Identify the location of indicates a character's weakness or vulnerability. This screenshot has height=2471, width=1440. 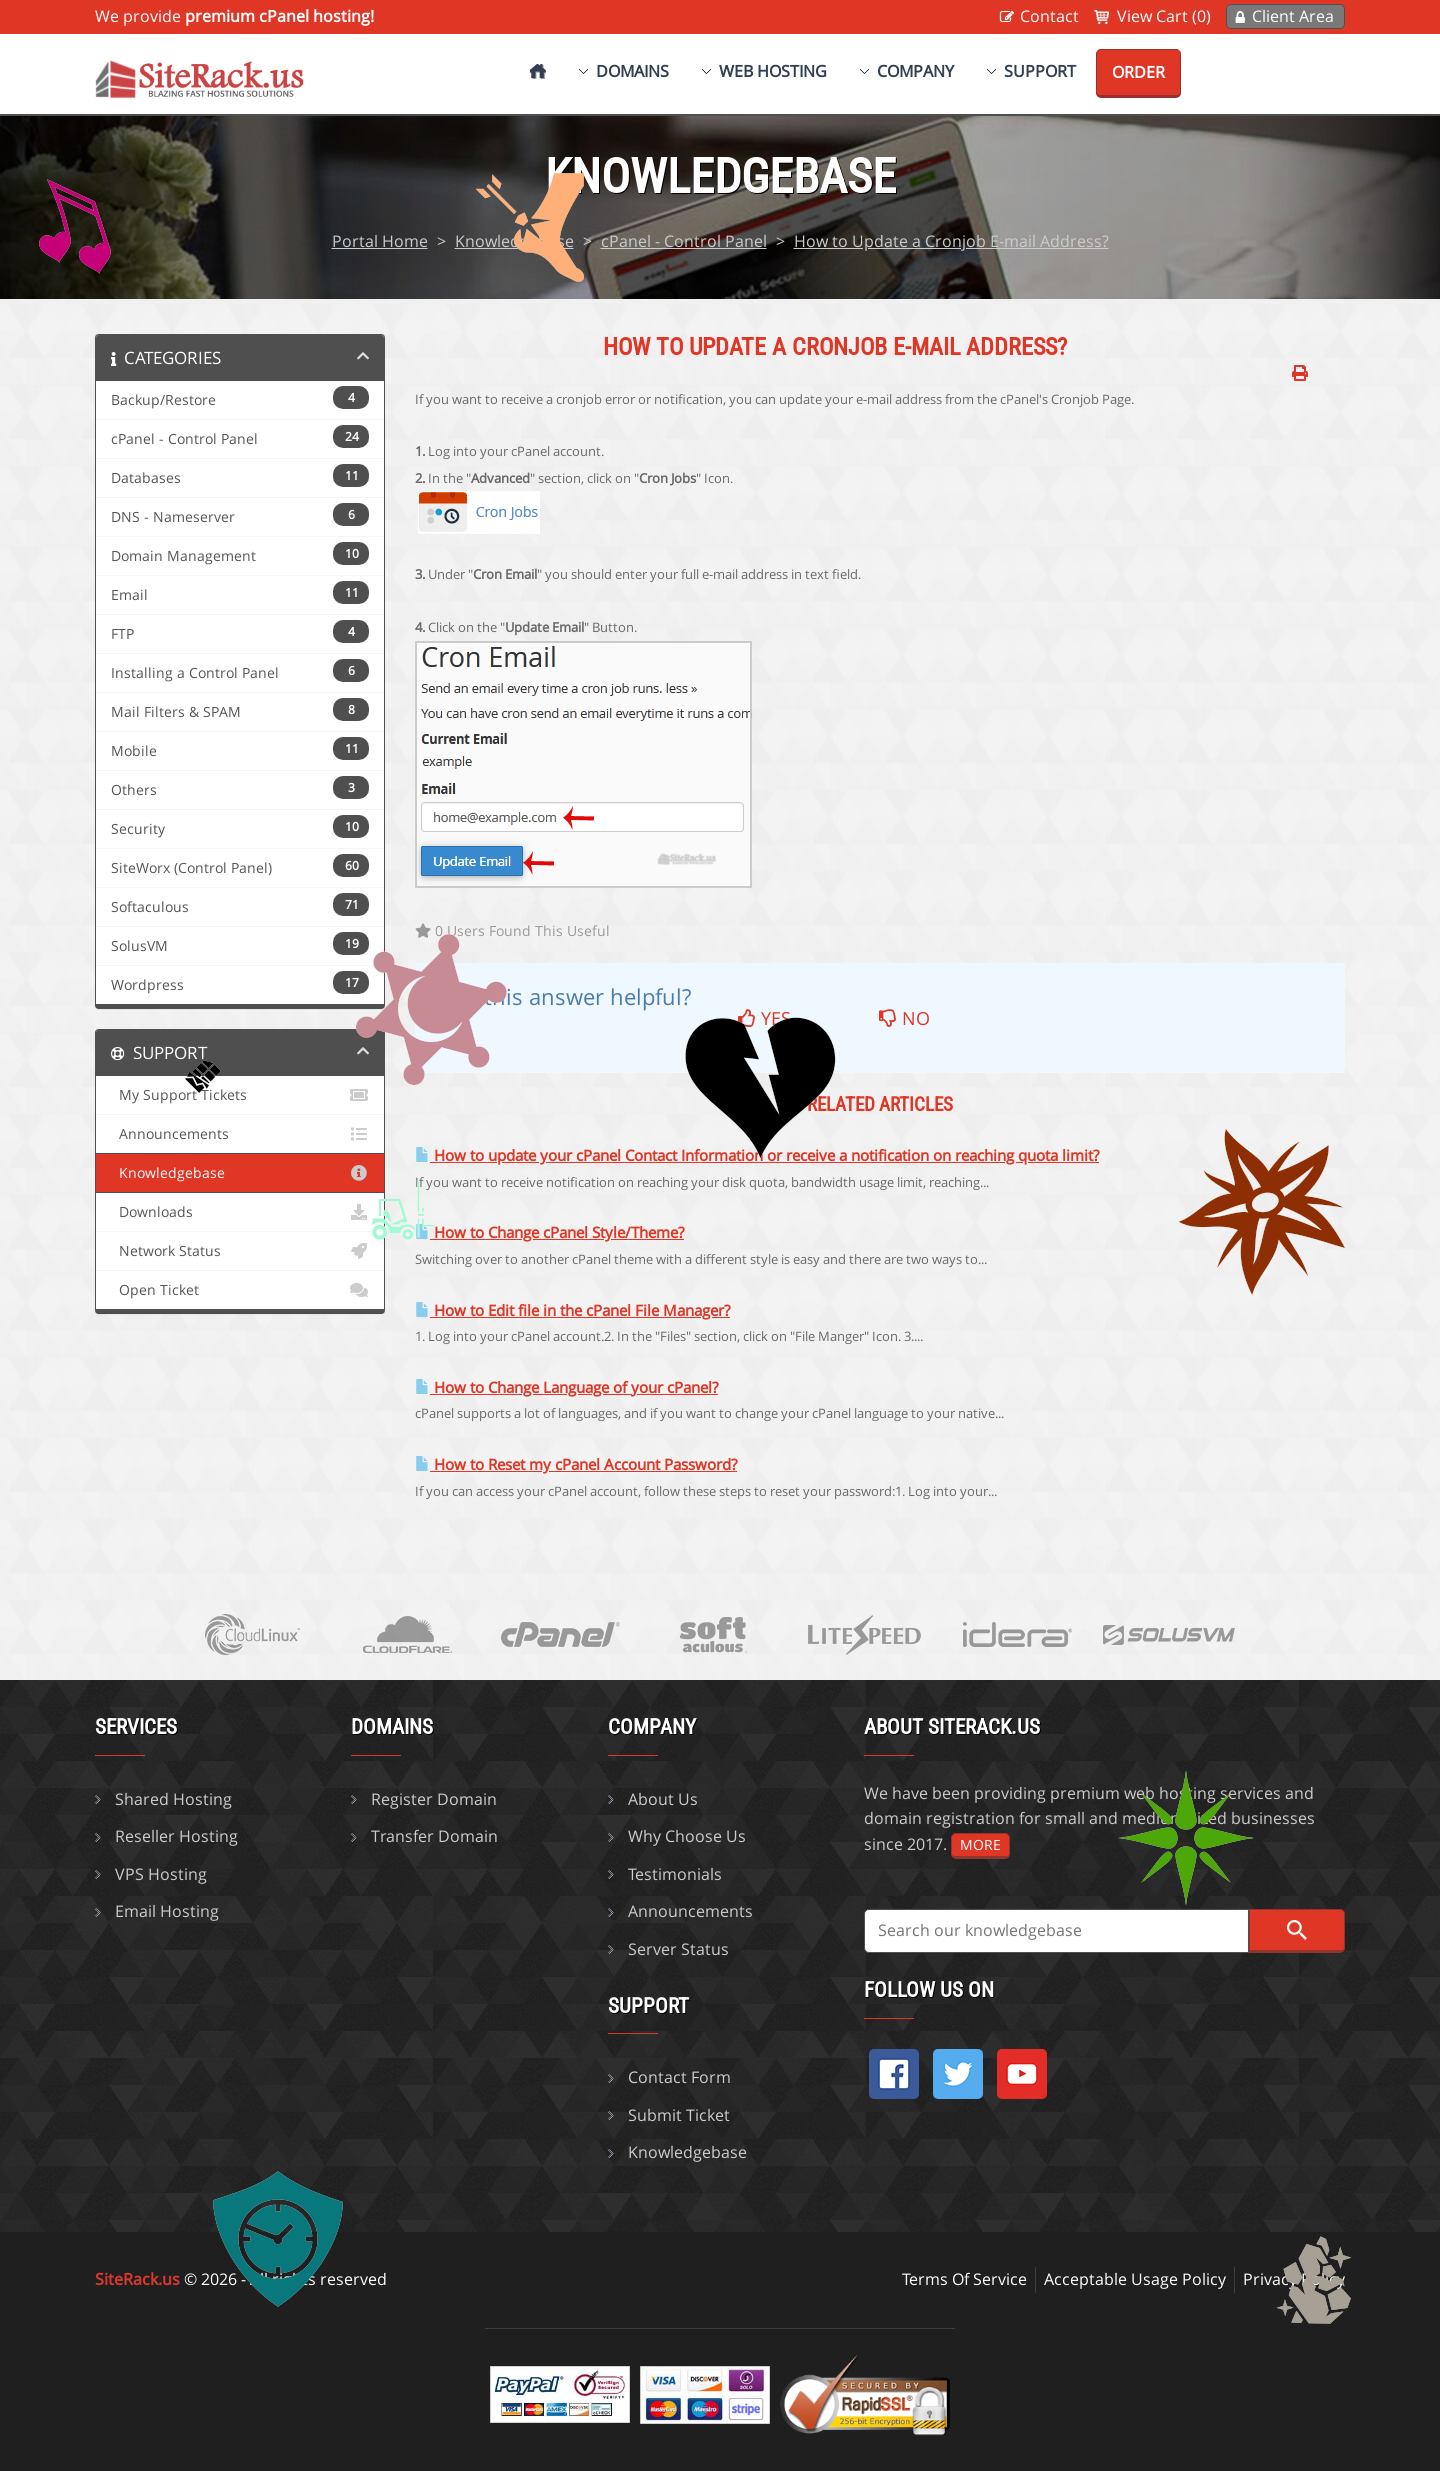
(529, 227).